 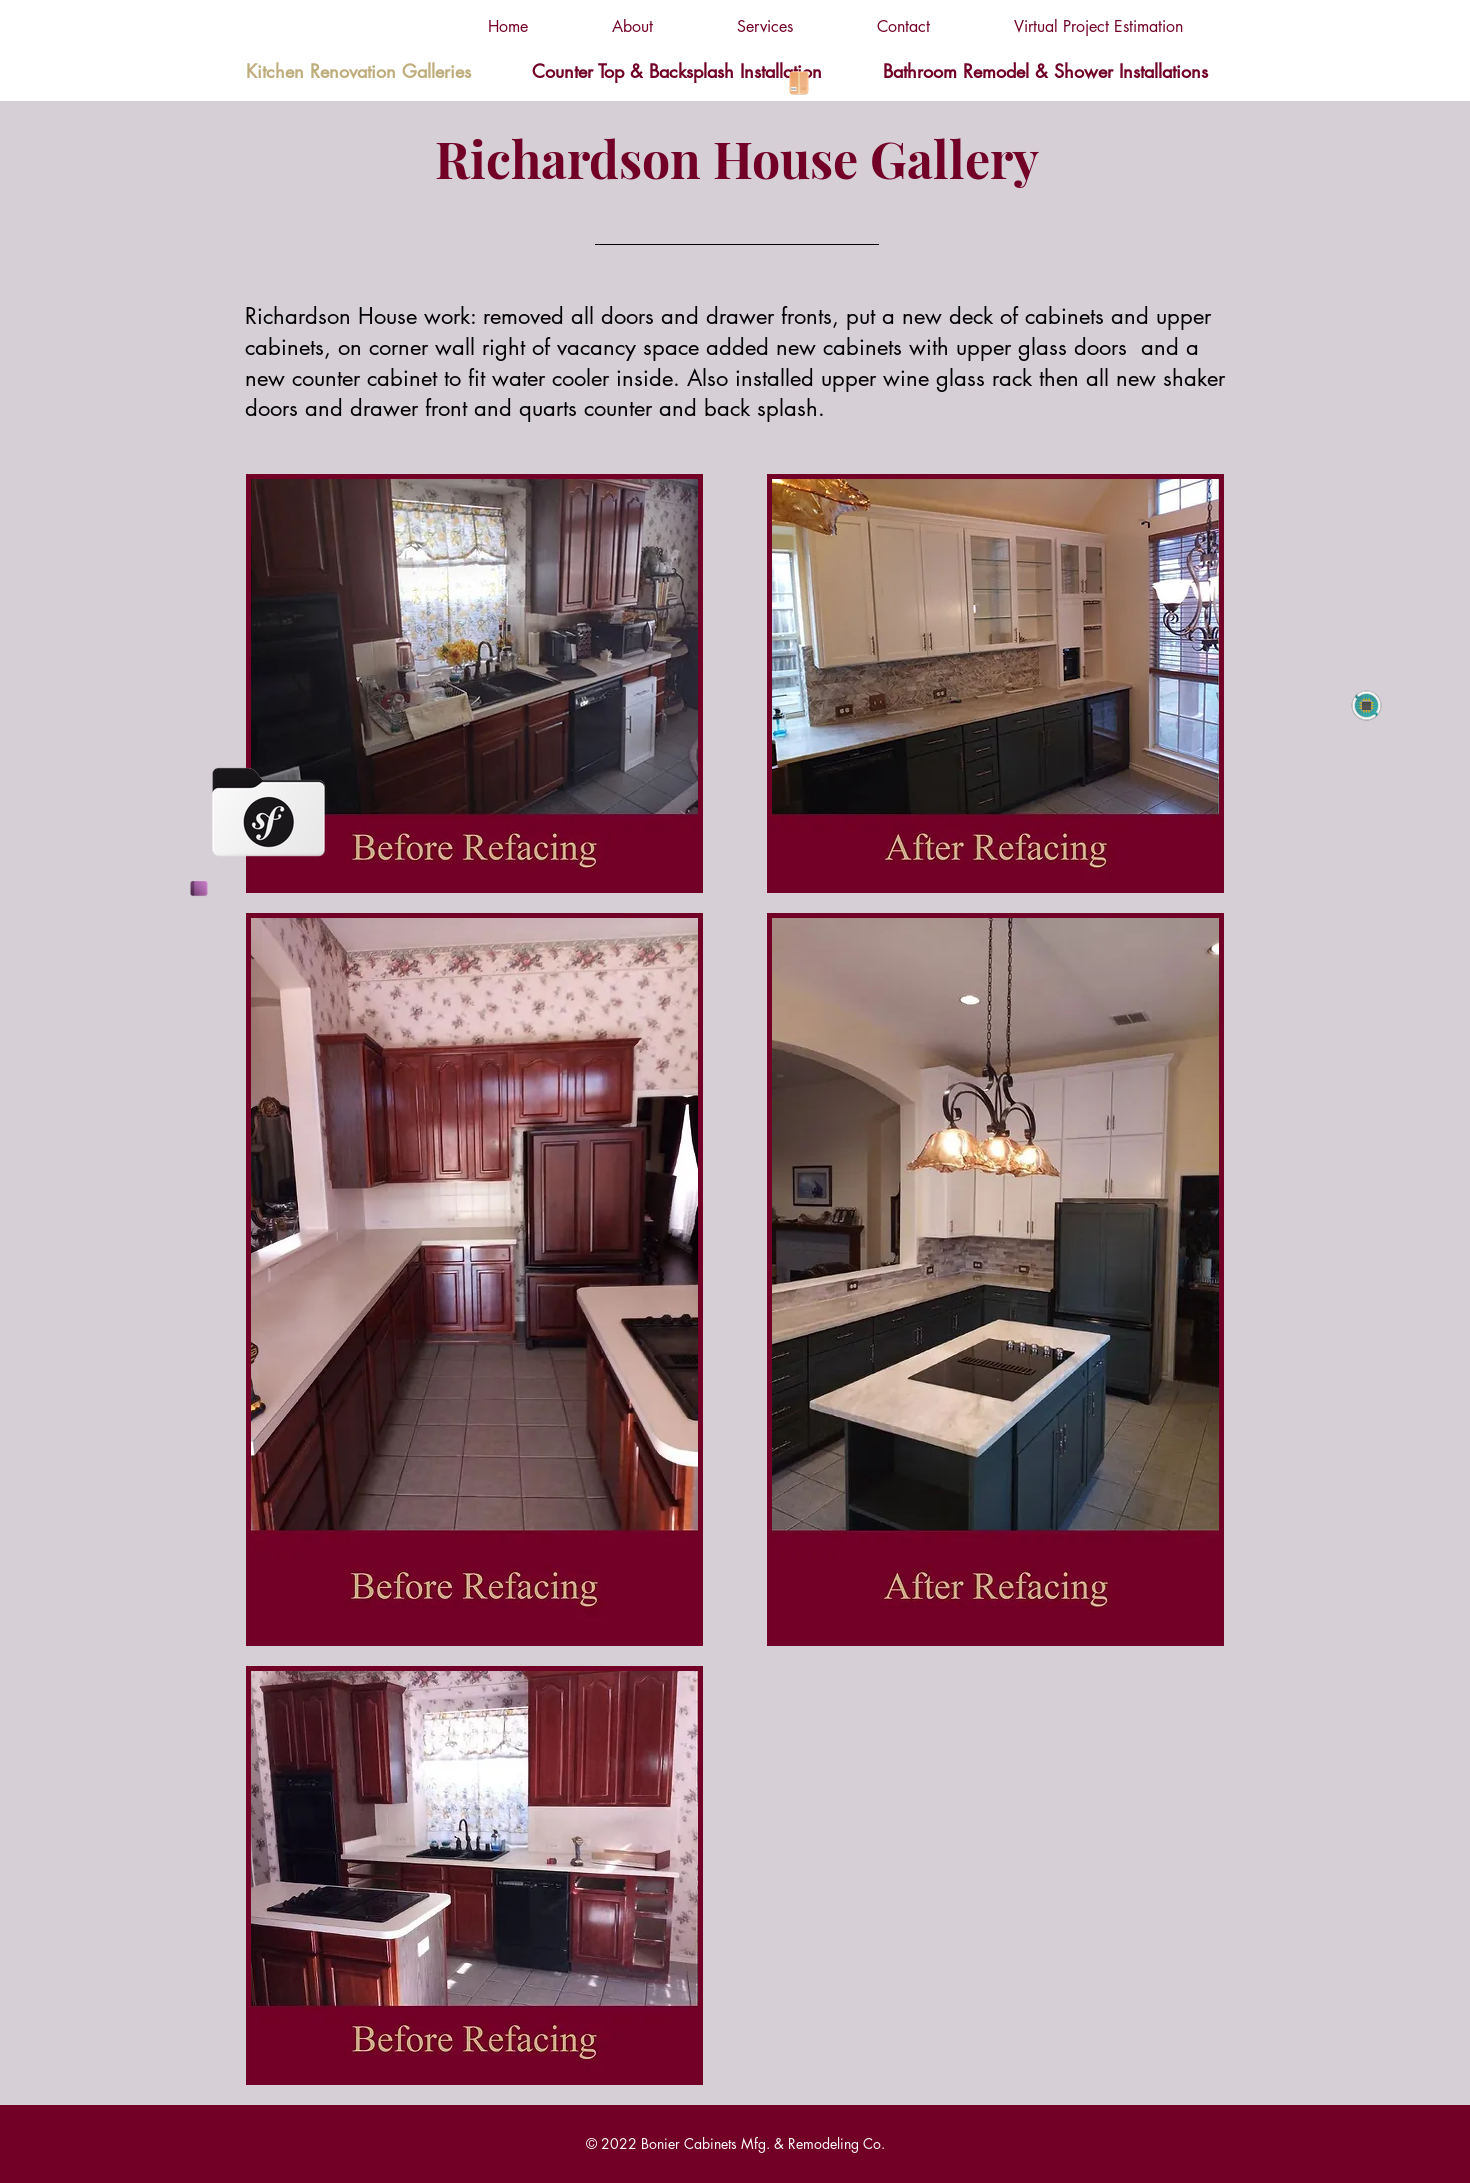 What do you see at coordinates (268, 815) in the screenshot?
I see `open symfony project folder` at bounding box center [268, 815].